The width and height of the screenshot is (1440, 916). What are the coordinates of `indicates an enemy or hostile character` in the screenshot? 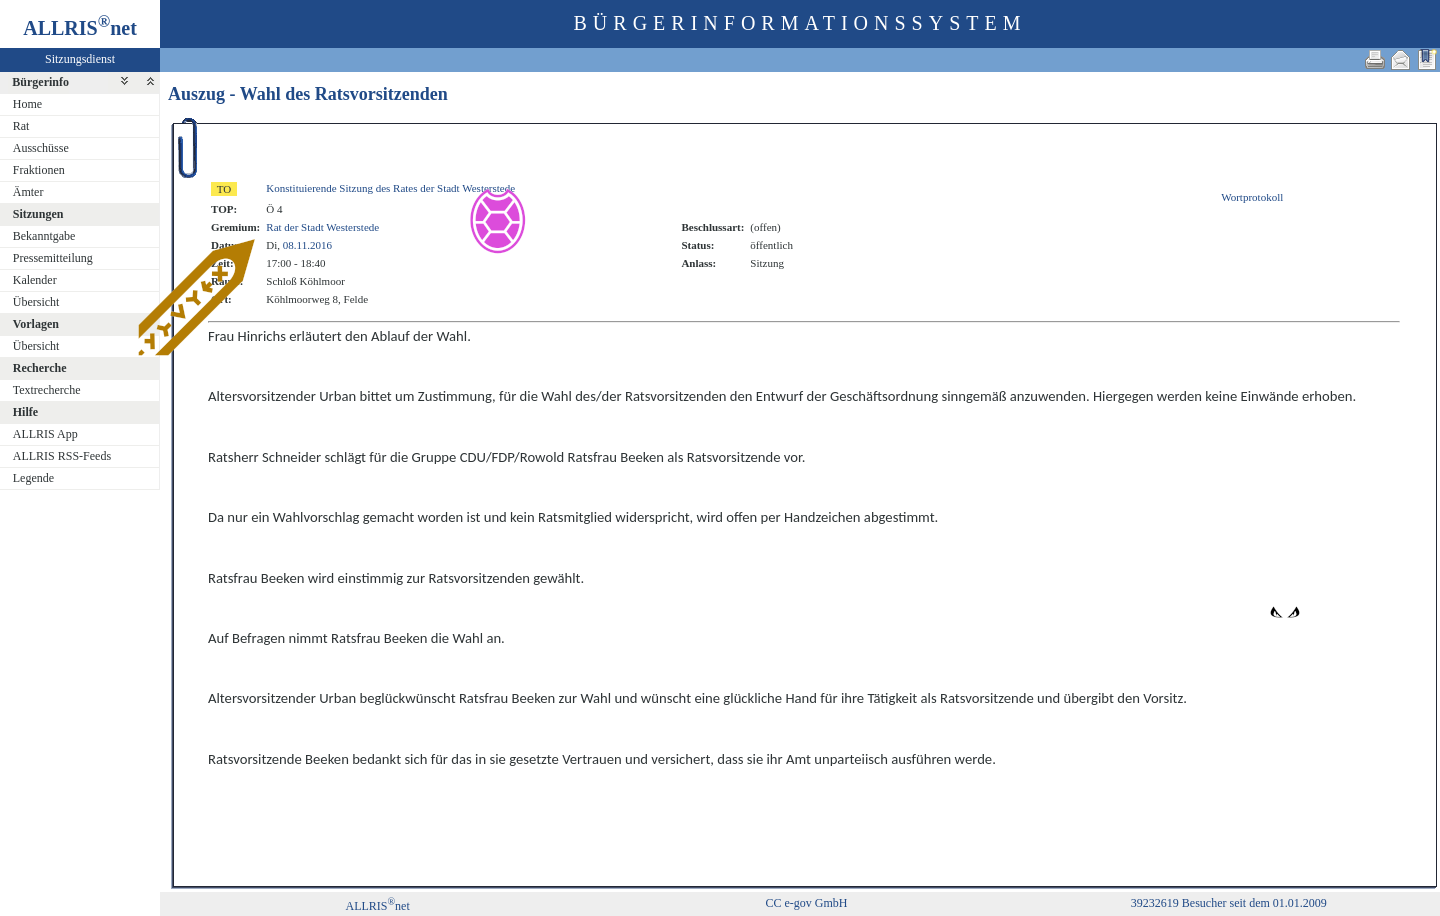 It's located at (1285, 612).